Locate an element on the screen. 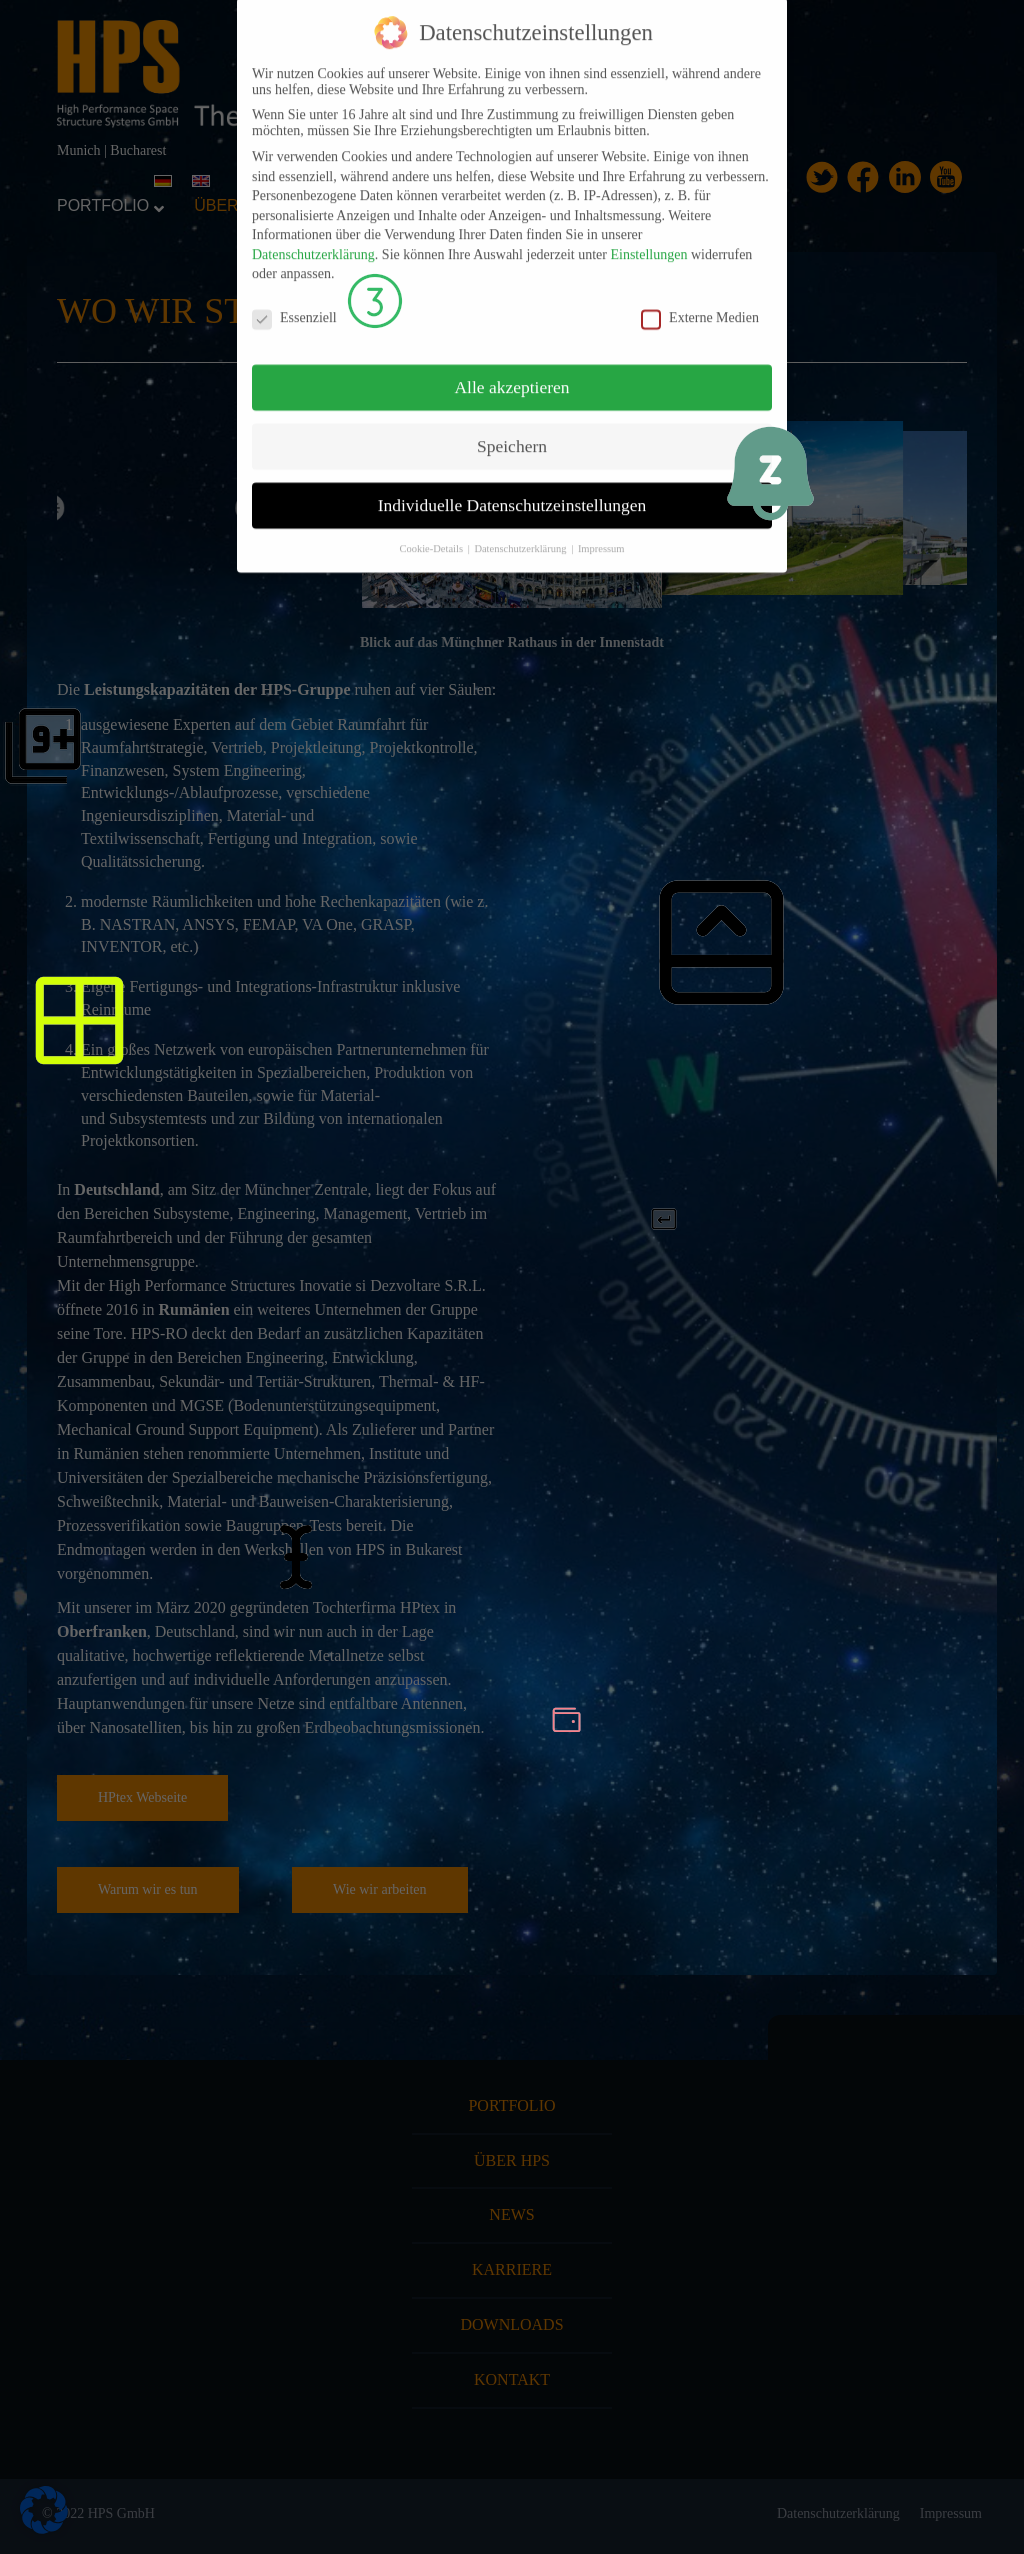 The height and width of the screenshot is (2554, 1024). access your wallet or payment methods is located at coordinates (566, 1721).